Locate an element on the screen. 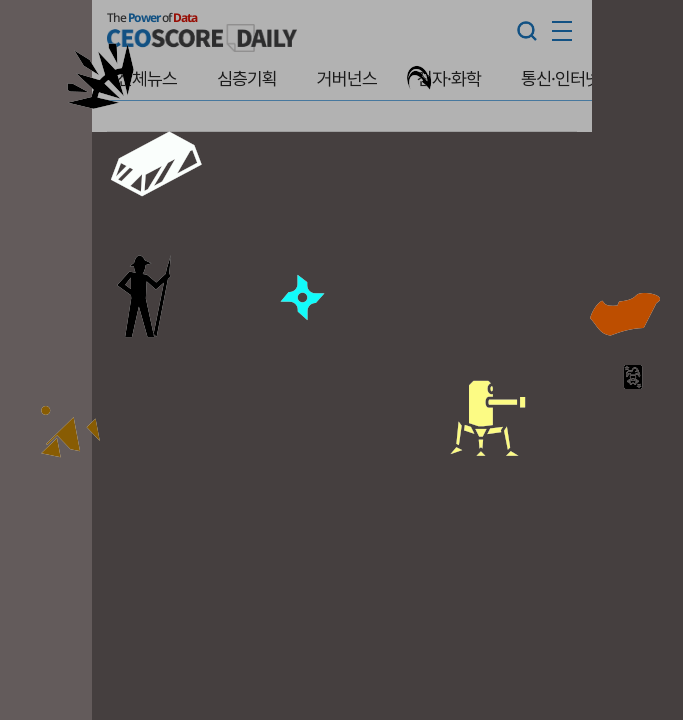  represents metal or raw material resources in a game is located at coordinates (156, 164).